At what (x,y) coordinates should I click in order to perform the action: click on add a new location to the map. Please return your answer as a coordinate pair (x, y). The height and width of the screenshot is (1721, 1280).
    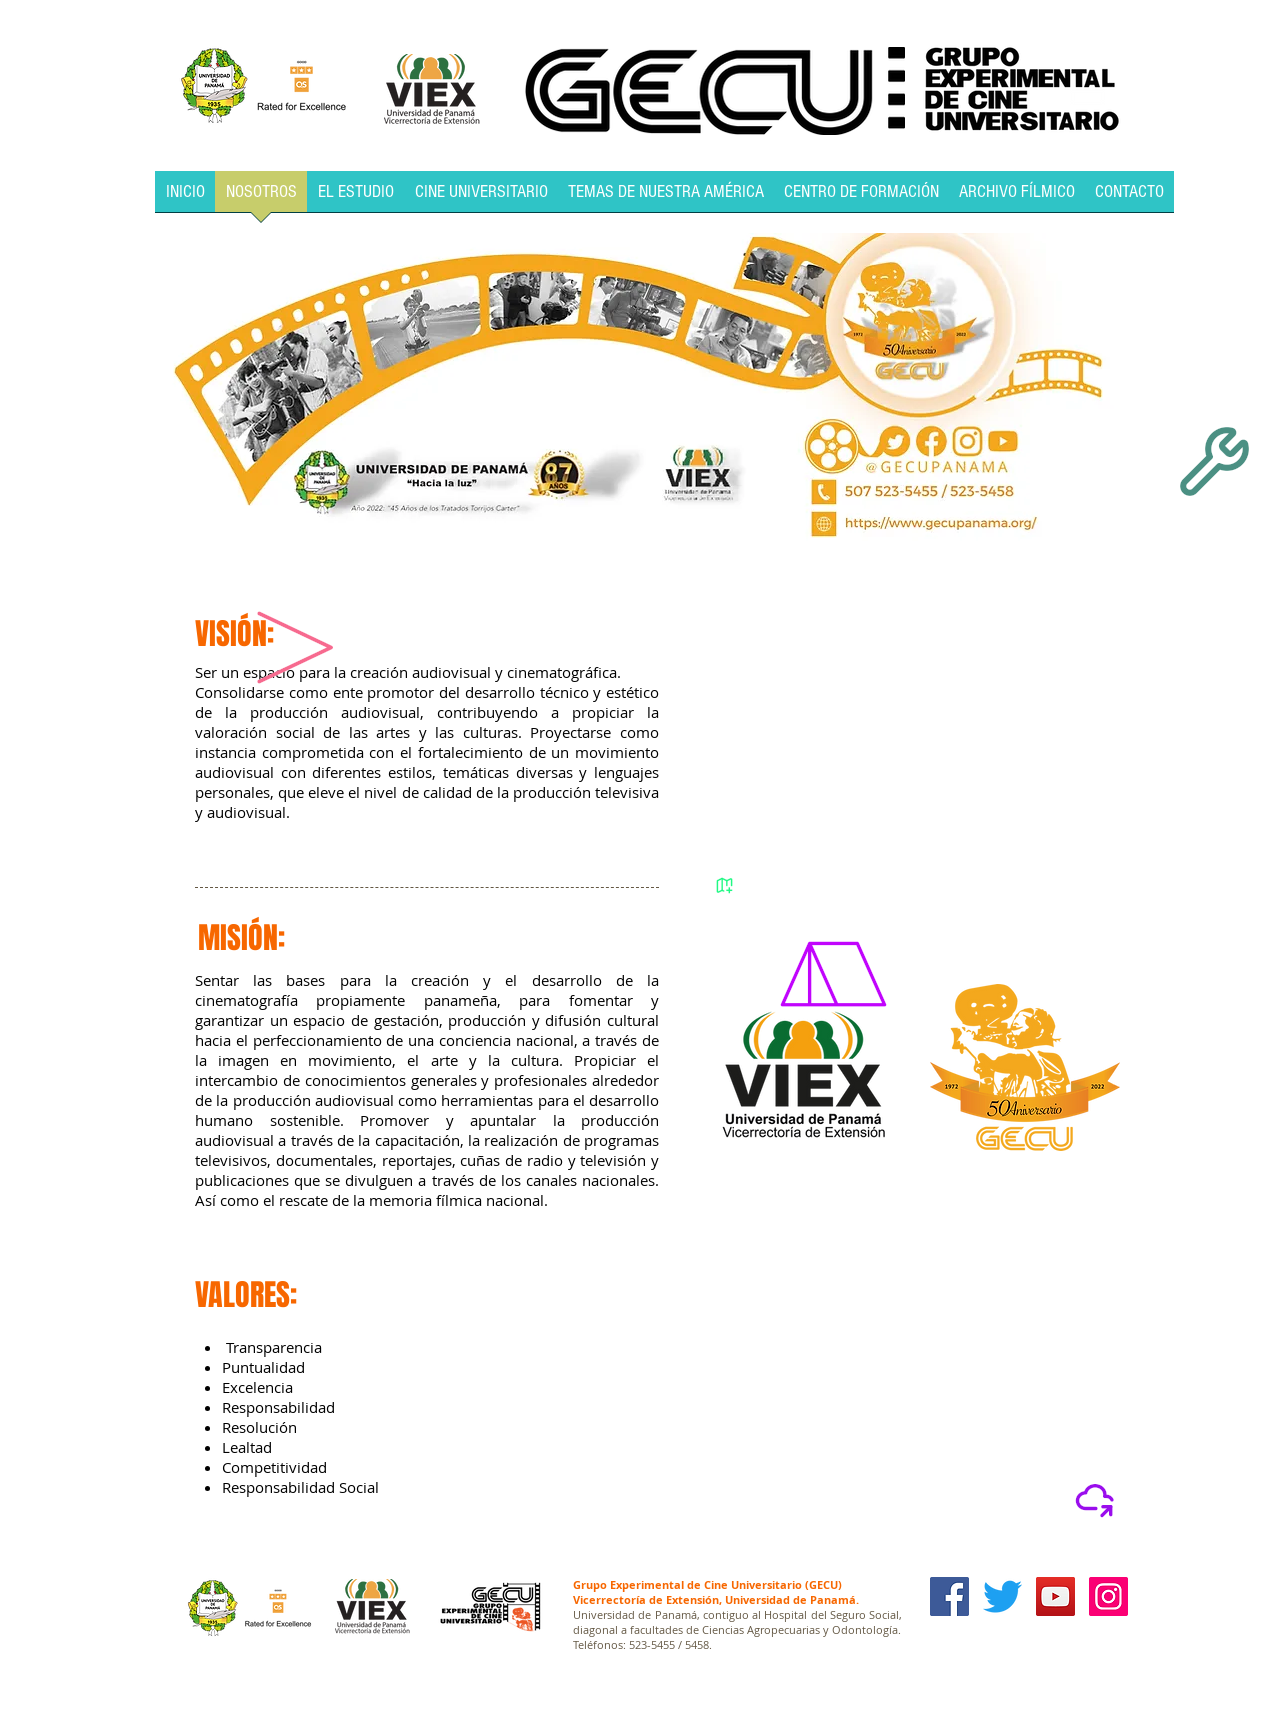
    Looking at the image, I should click on (724, 885).